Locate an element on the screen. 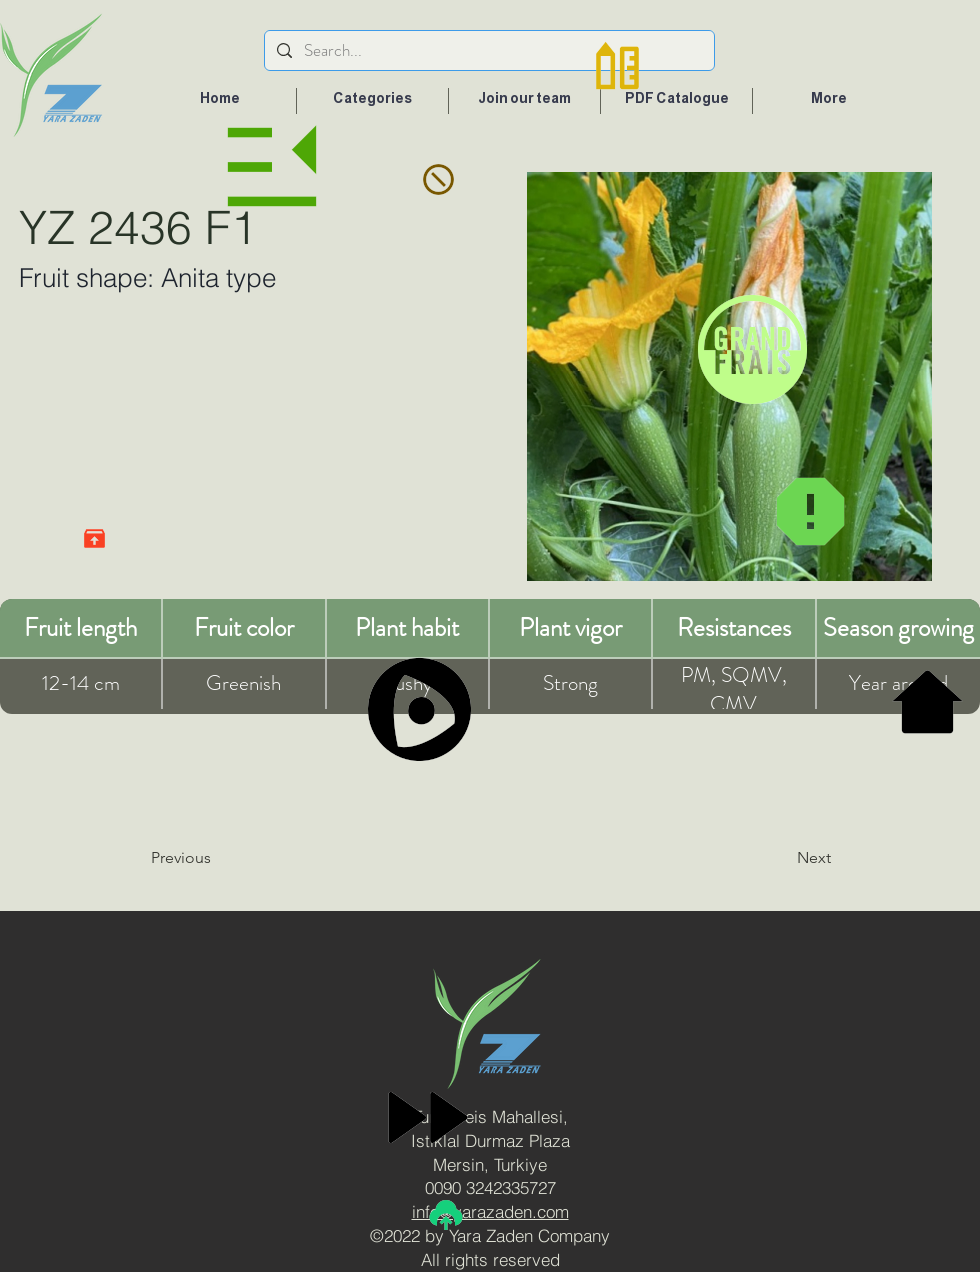 This screenshot has height=1272, width=980. grand frais grocery store logo is located at coordinates (752, 349).